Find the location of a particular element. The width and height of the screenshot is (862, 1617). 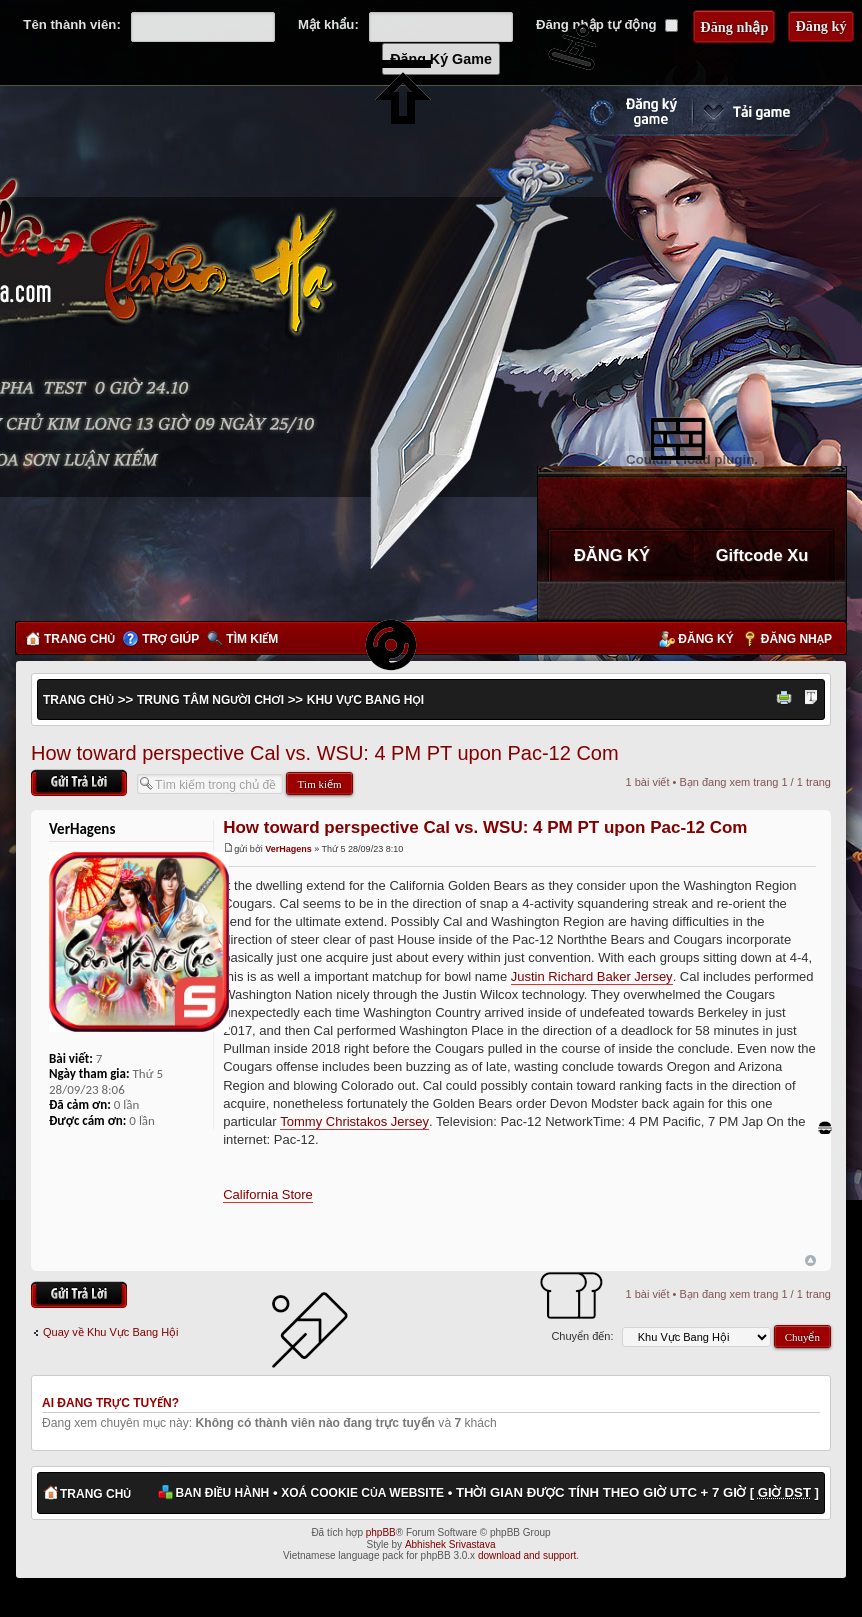

access snowboarding or winter sports content is located at coordinates (575, 47).